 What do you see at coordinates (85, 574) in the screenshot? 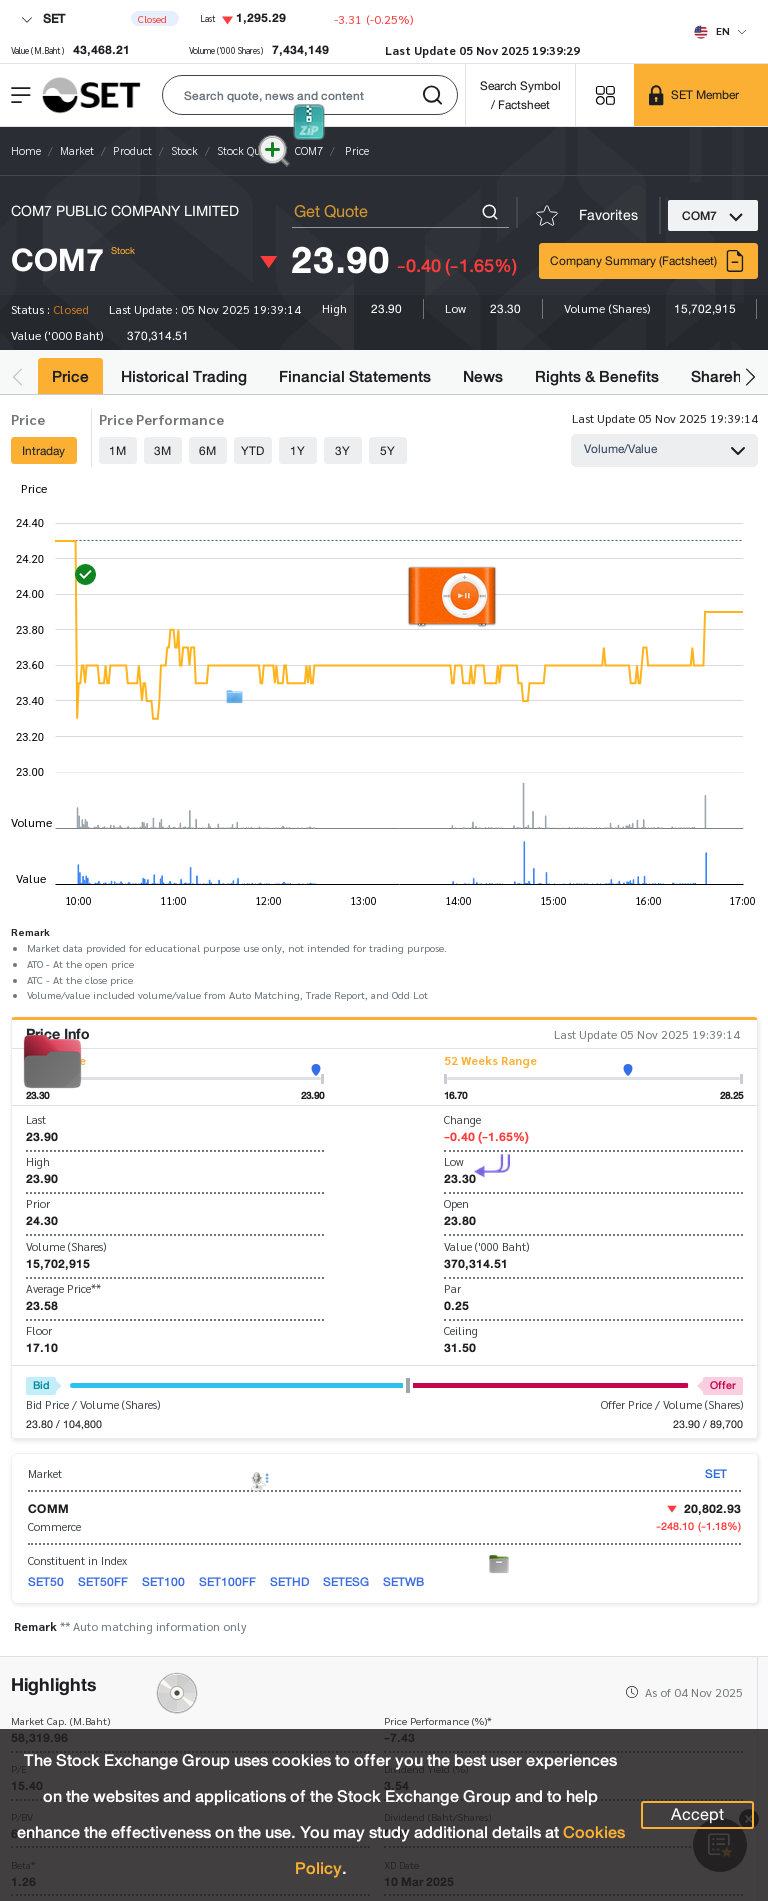
I see `confirm or apply changes in a dialog` at bounding box center [85, 574].